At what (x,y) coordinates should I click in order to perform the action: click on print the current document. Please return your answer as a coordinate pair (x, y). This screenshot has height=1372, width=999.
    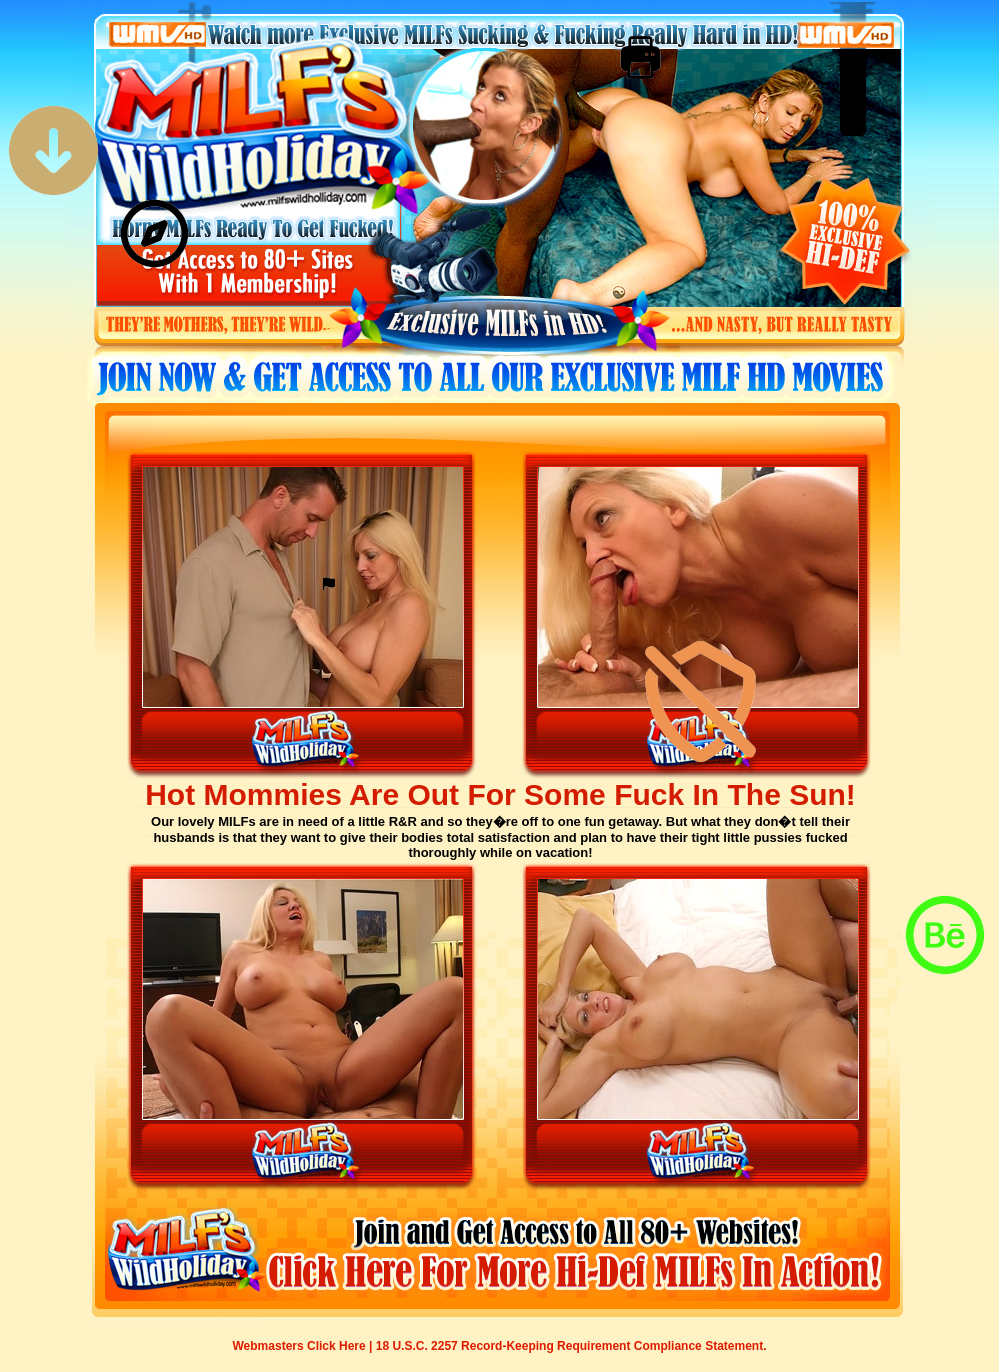
    Looking at the image, I should click on (640, 57).